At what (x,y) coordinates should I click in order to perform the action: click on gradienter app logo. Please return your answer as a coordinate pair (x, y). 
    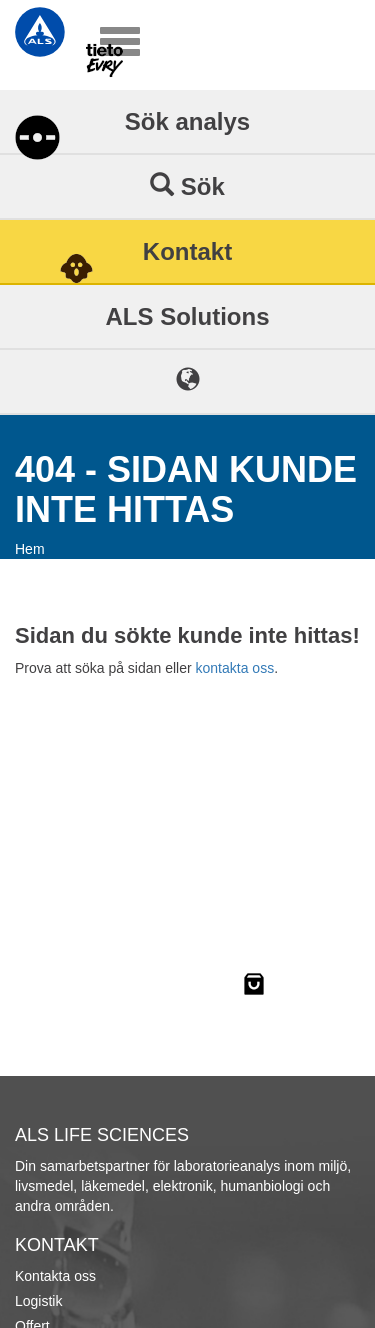
    Looking at the image, I should click on (37, 137).